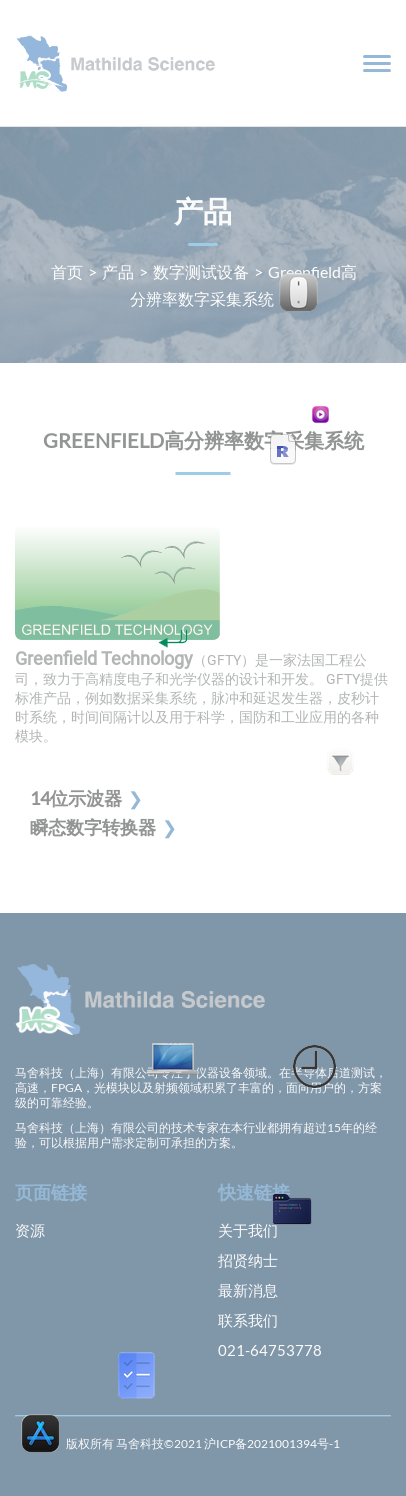  Describe the element at coordinates (40, 1433) in the screenshot. I see `open the app store connect or developer tools` at that location.